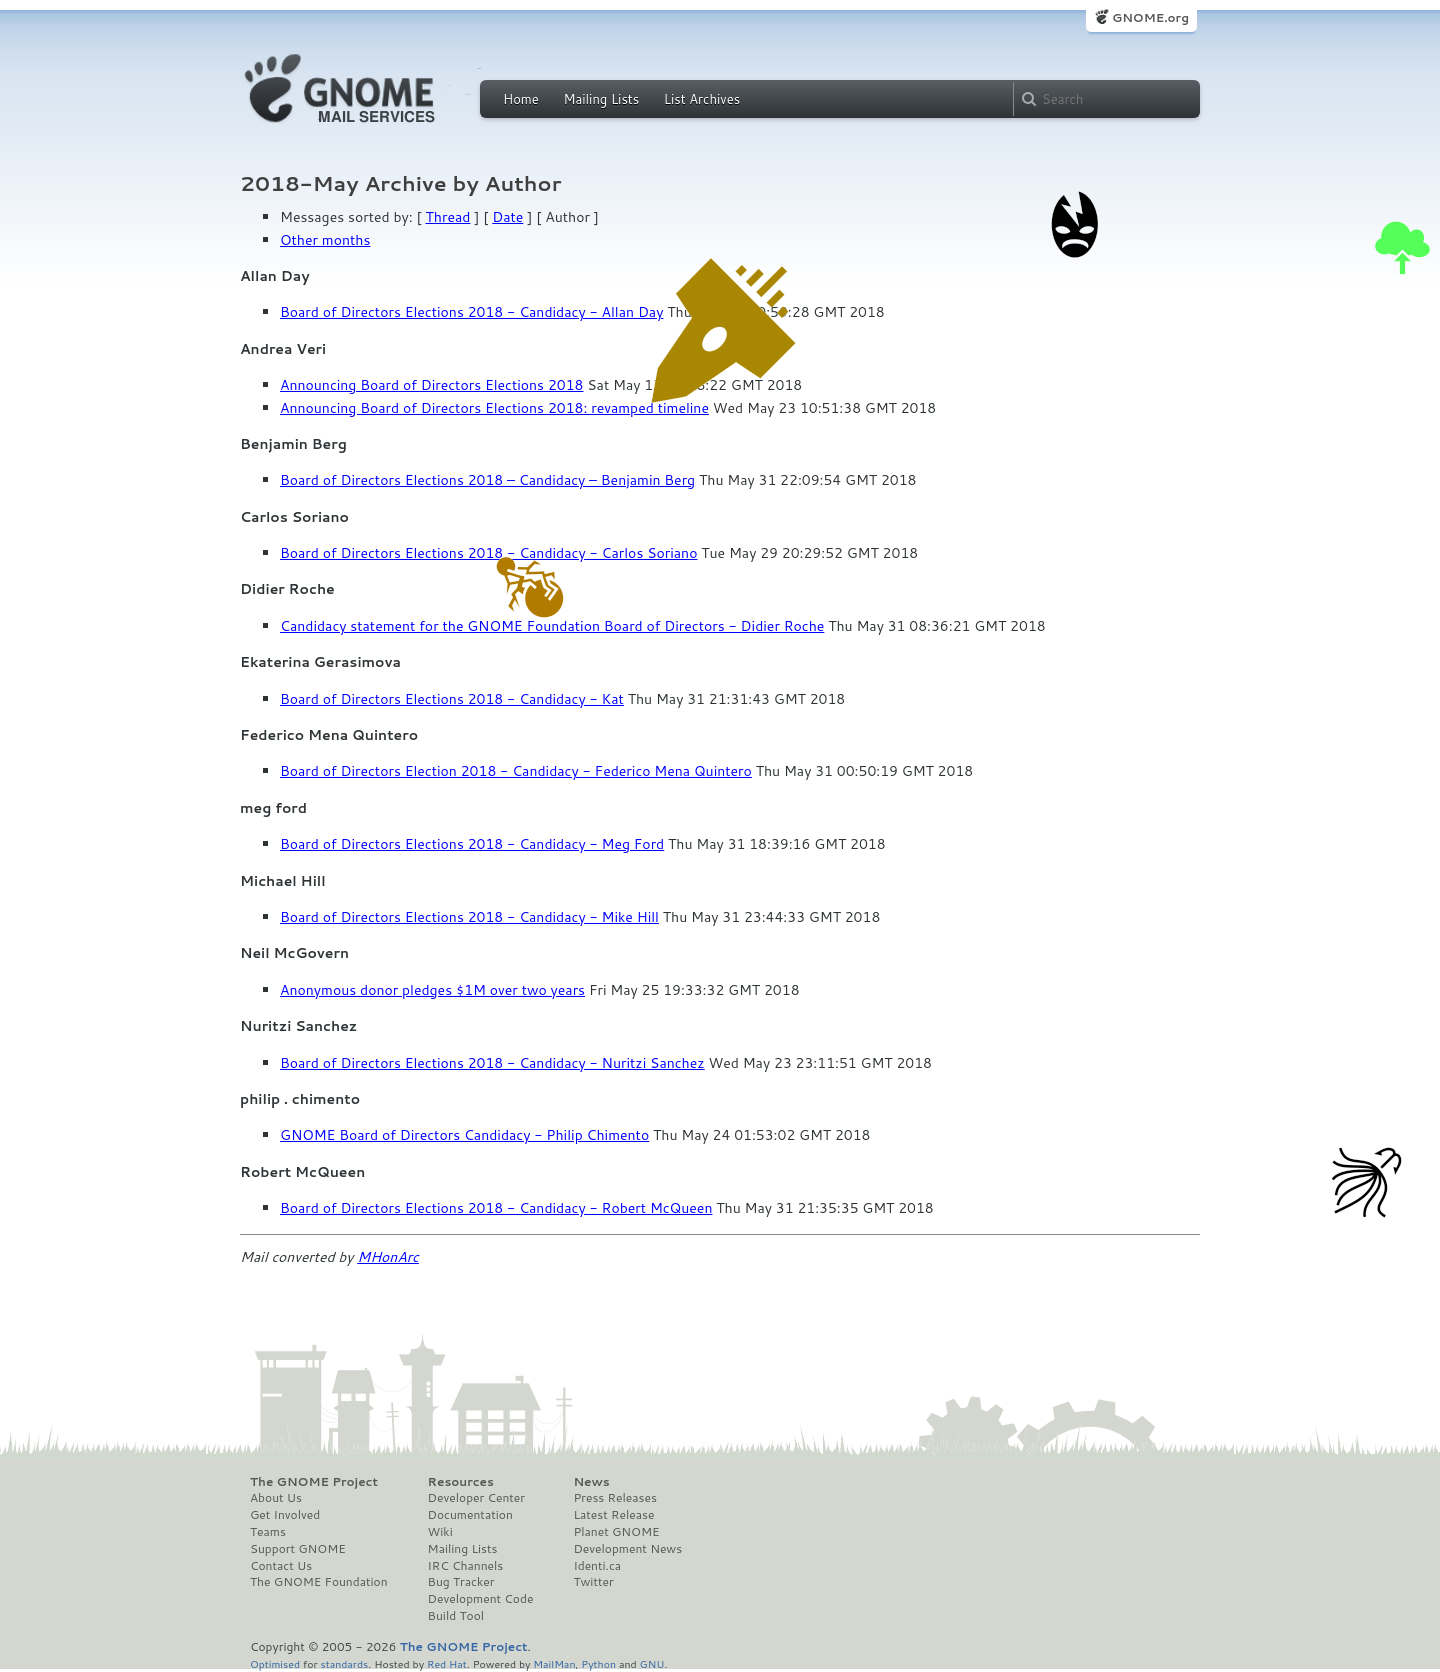 Image resolution: width=1440 pixels, height=1672 pixels. Describe the element at coordinates (1073, 224) in the screenshot. I see `select a superhero or villain character` at that location.